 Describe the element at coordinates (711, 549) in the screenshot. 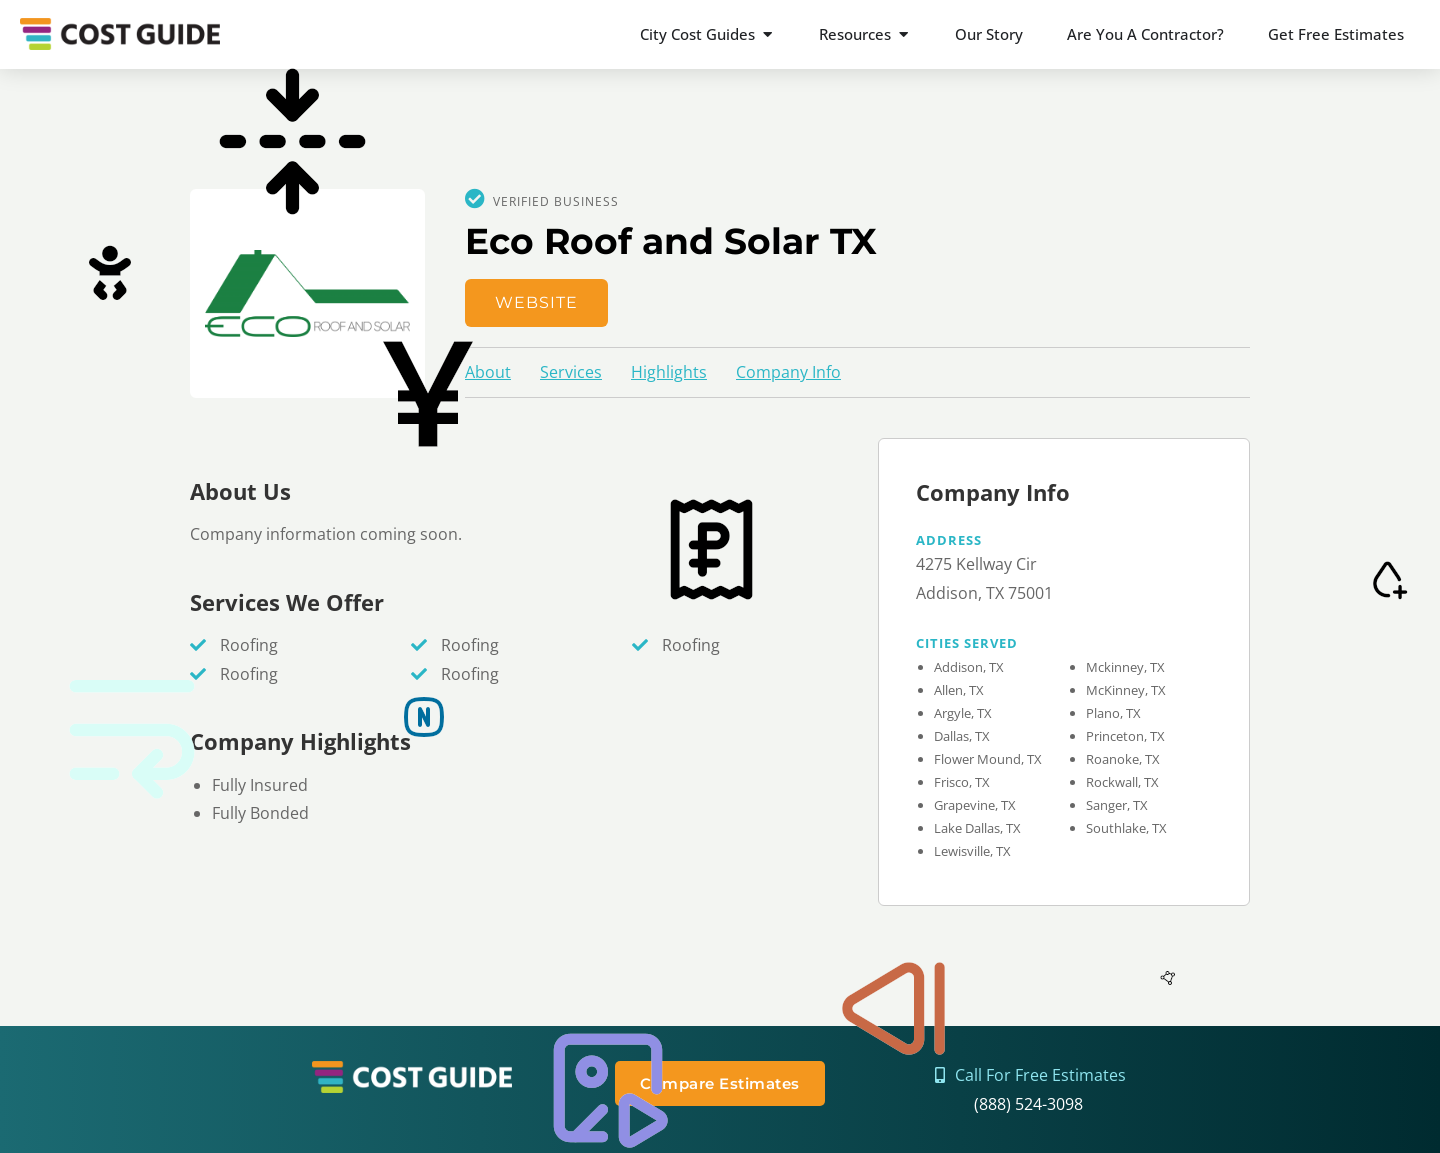

I see `view receipt or transaction in russian rubles` at that location.